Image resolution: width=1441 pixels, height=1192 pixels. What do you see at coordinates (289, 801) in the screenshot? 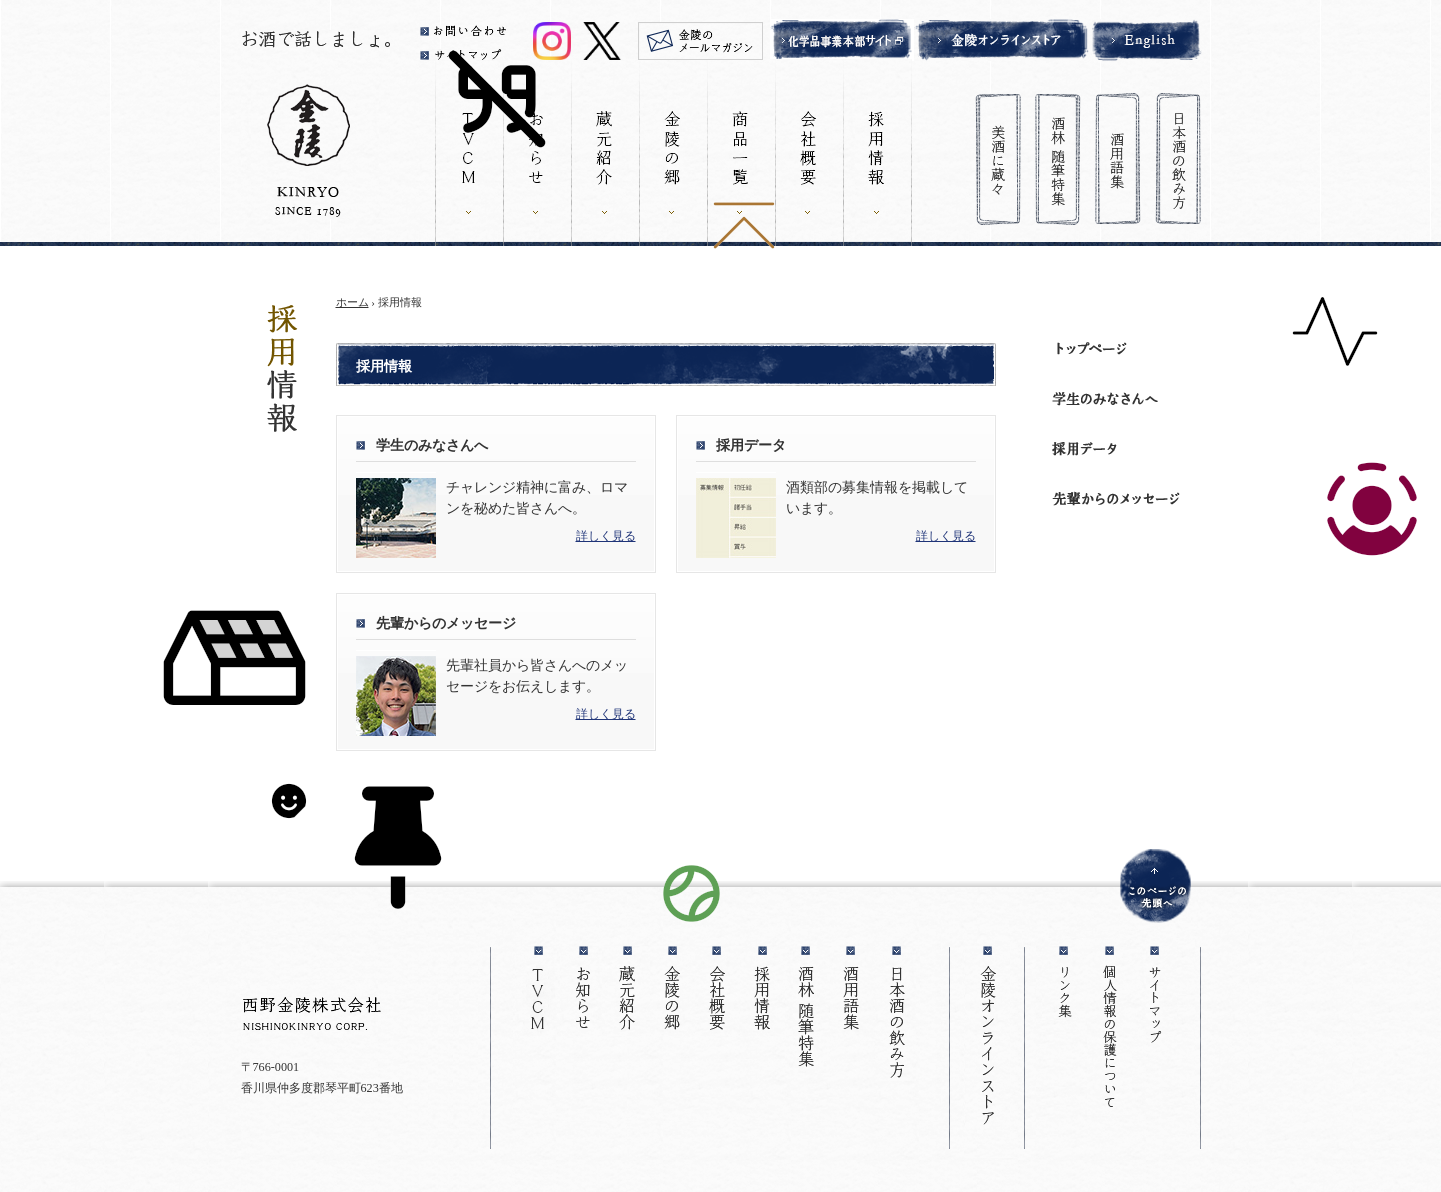
I see `add a sticker to your message` at bounding box center [289, 801].